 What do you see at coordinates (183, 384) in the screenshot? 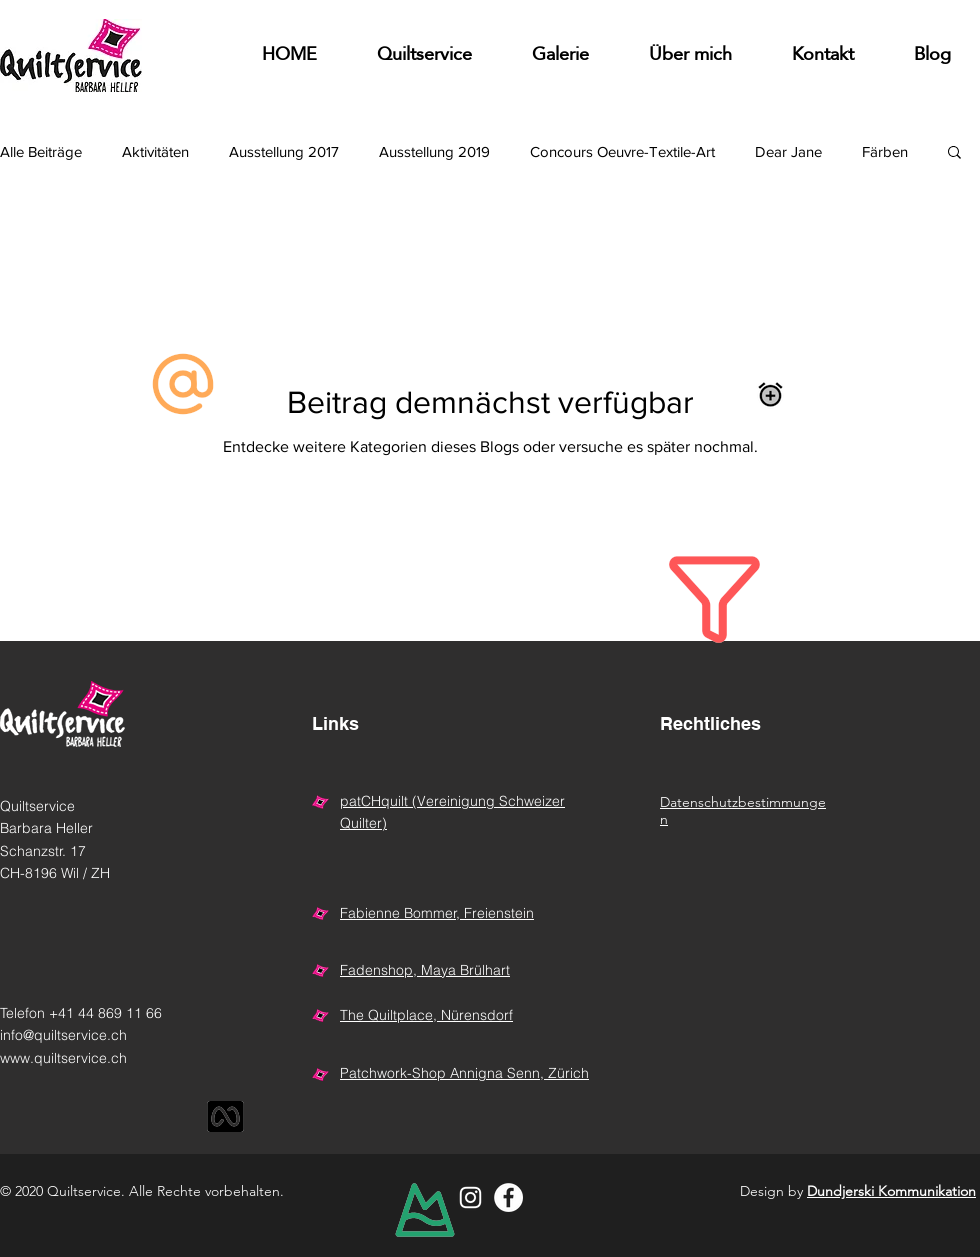
I see `mention a user in a post or comment` at bounding box center [183, 384].